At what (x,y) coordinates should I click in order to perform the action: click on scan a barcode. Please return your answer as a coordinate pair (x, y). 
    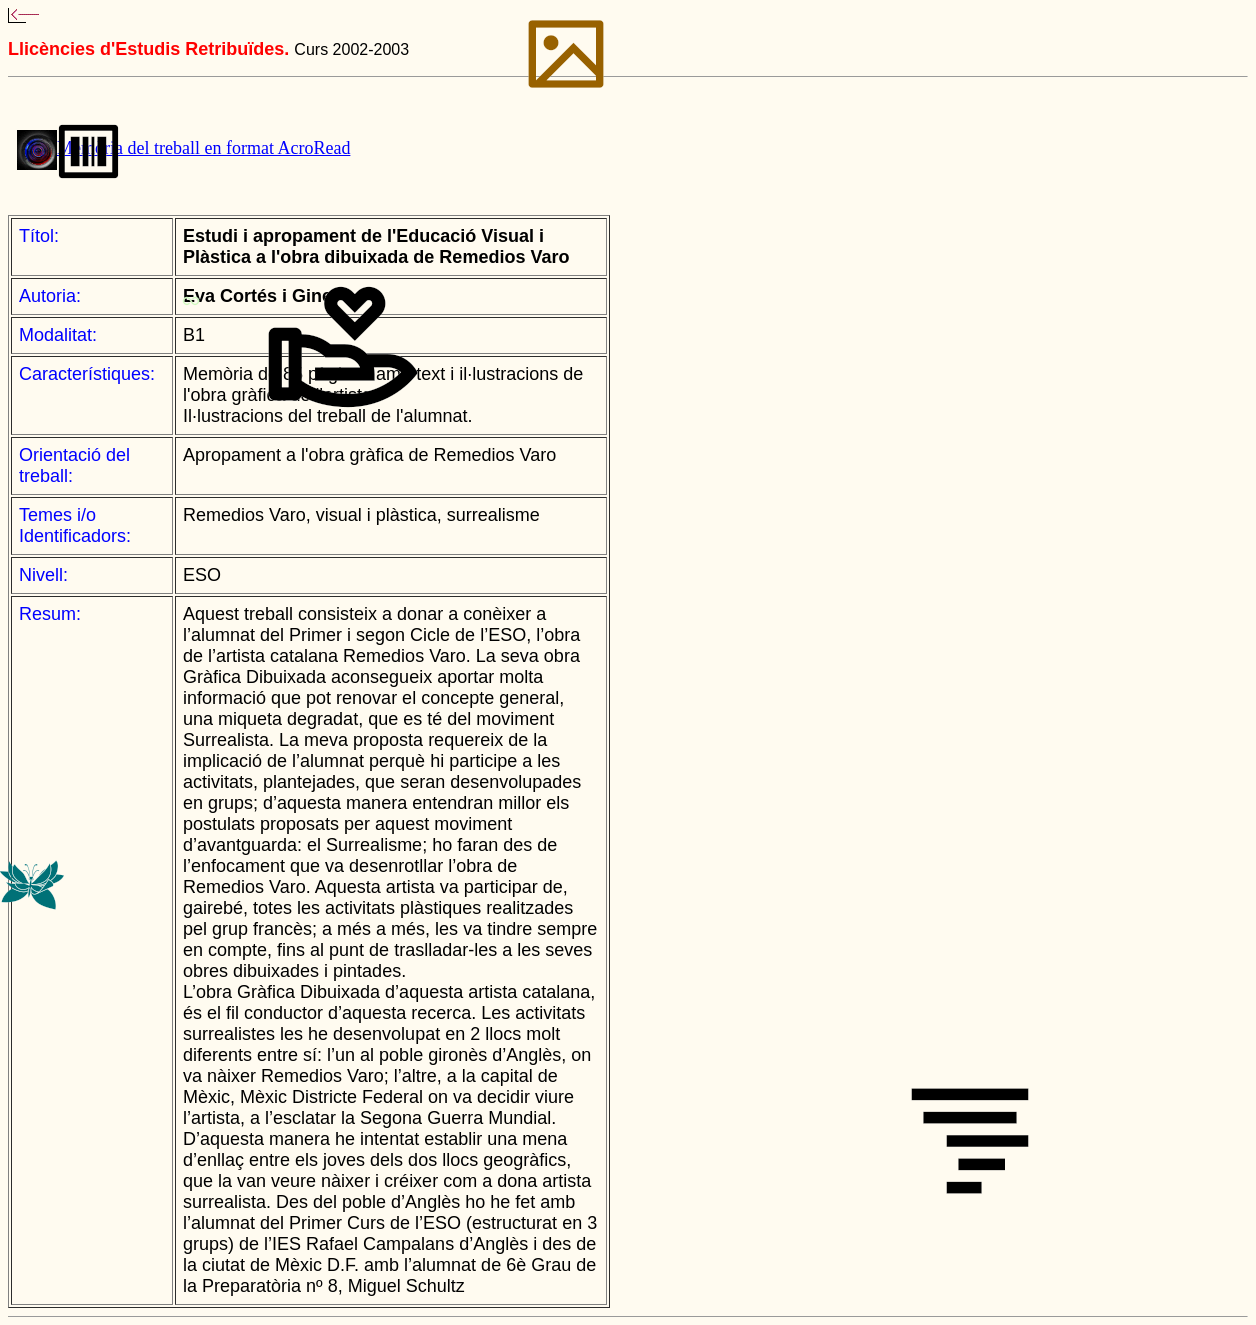
    Looking at the image, I should click on (88, 151).